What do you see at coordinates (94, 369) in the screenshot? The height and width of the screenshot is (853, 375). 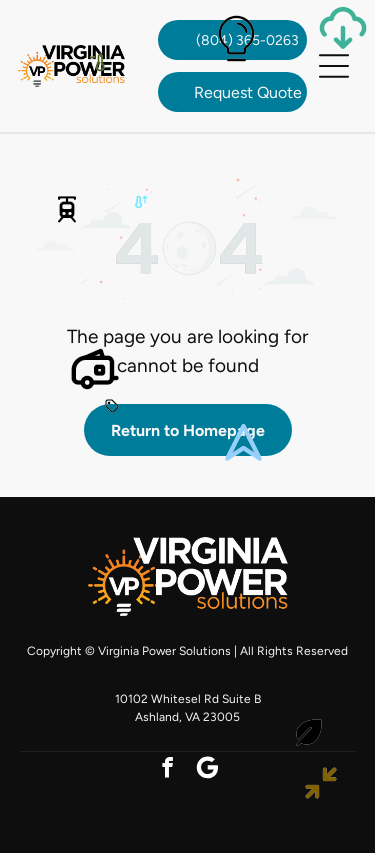 I see `browse caravan or RV rentals` at bounding box center [94, 369].